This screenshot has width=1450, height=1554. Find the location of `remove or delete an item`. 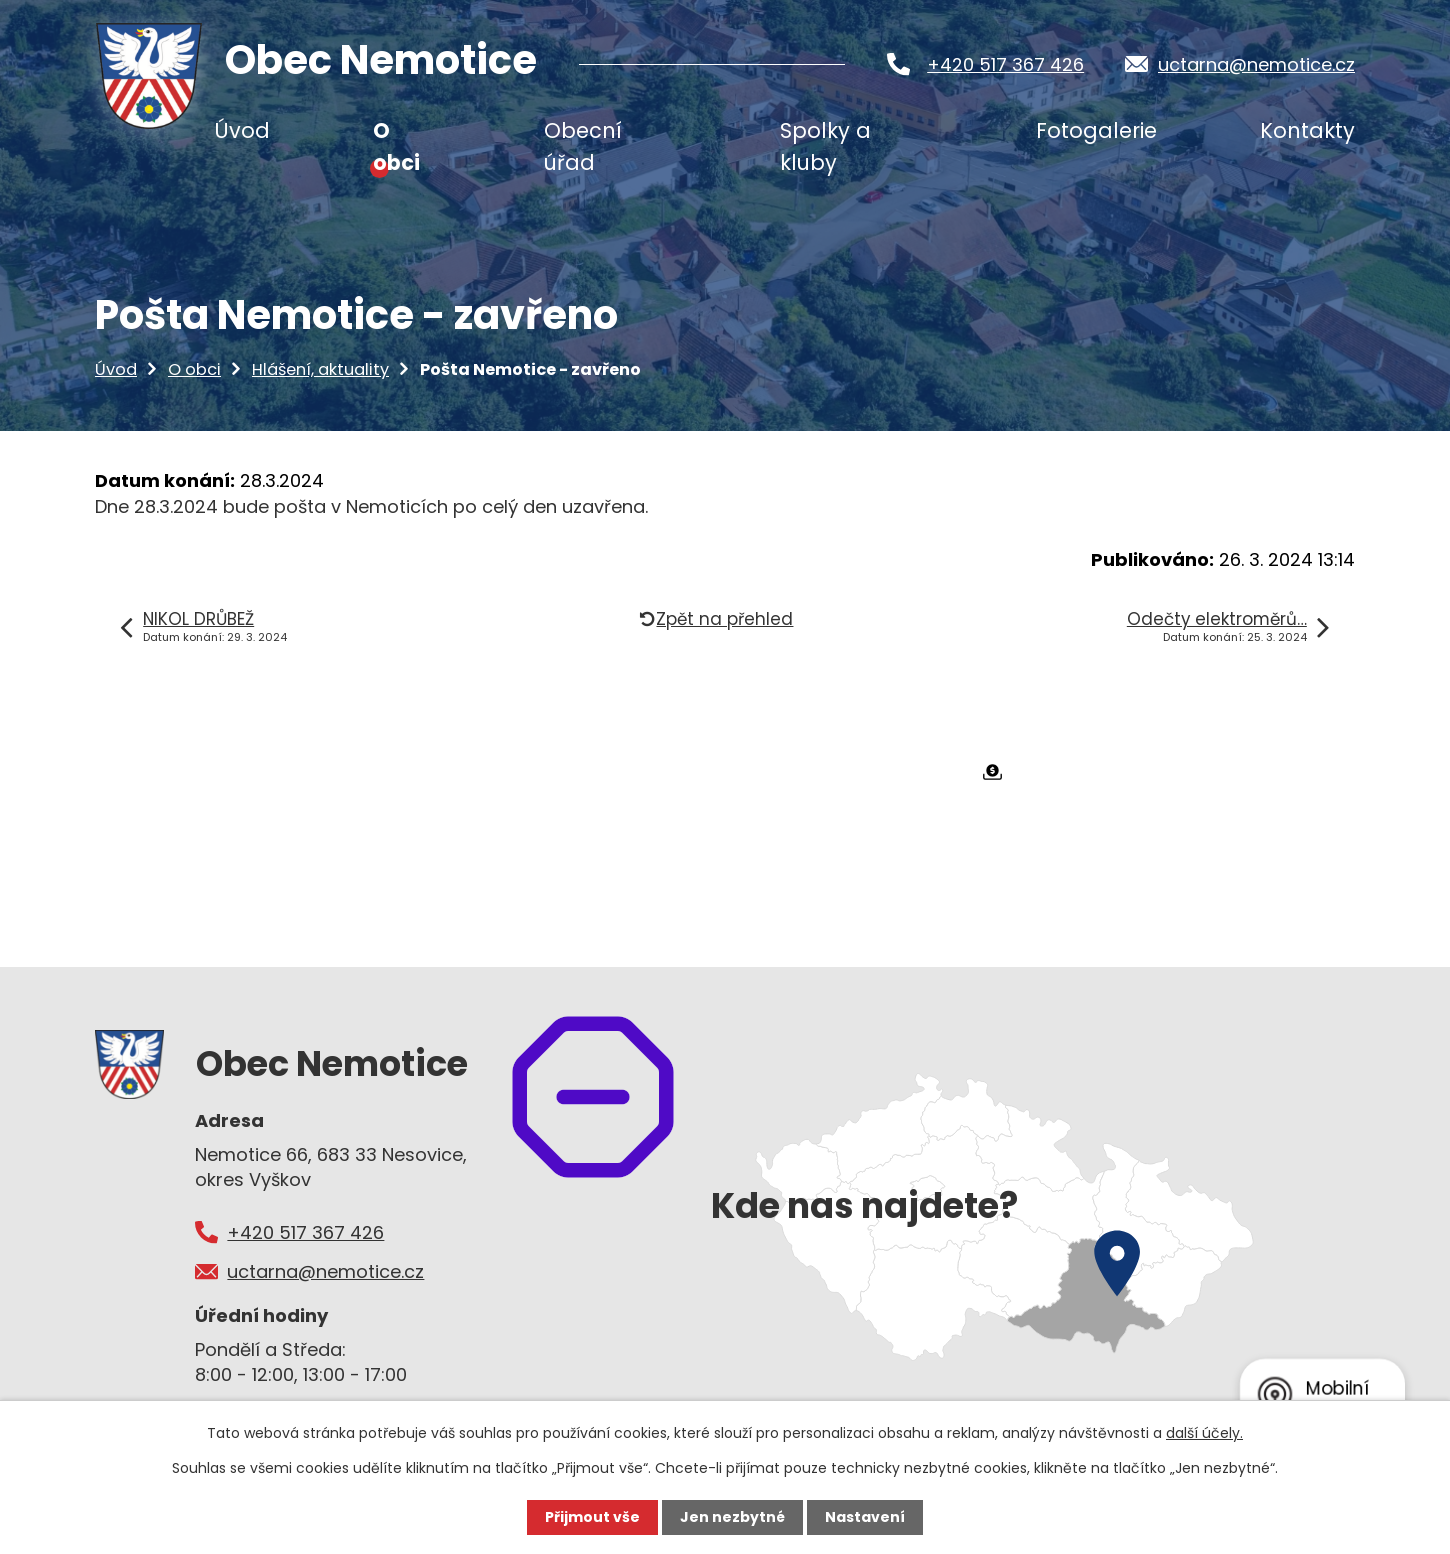

remove or delete an item is located at coordinates (593, 1097).